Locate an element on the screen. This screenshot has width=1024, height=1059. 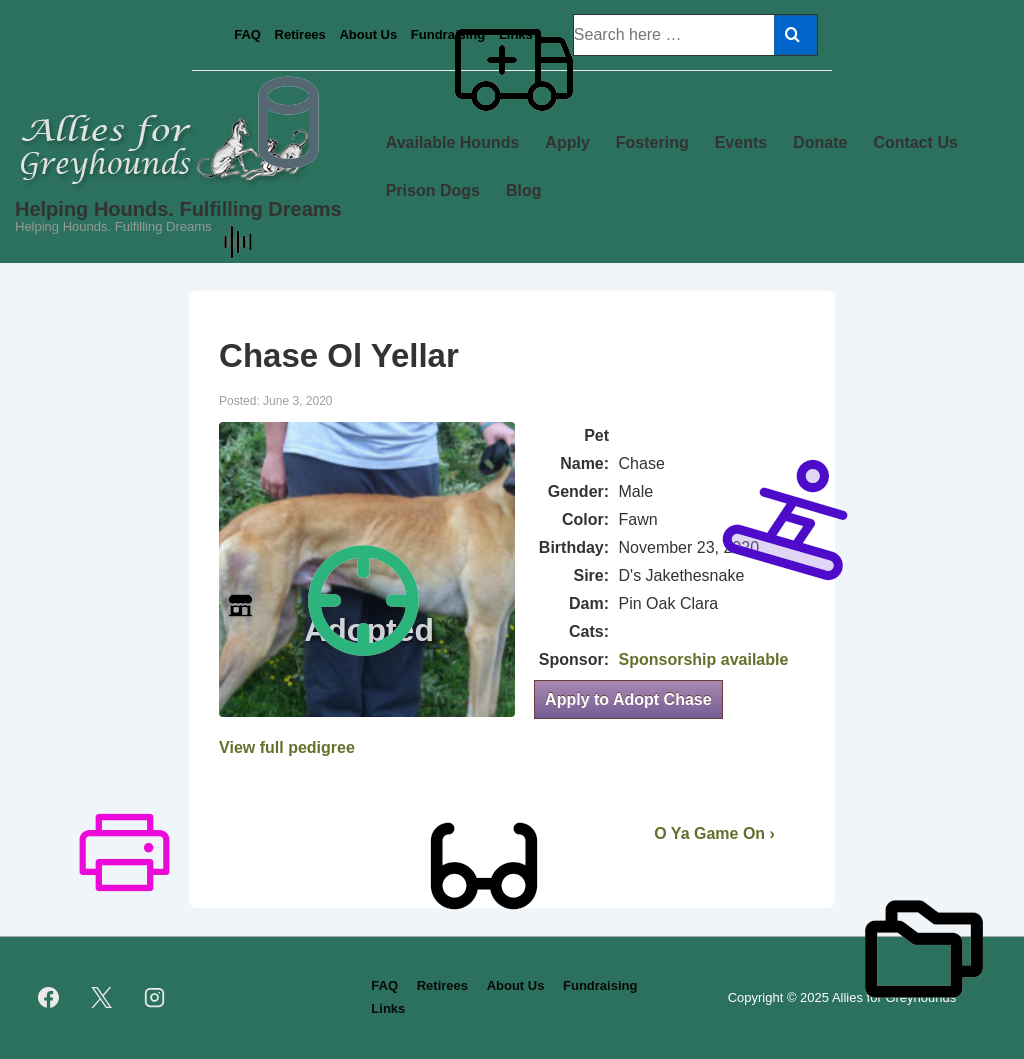
access emergency medical services is located at coordinates (510, 64).